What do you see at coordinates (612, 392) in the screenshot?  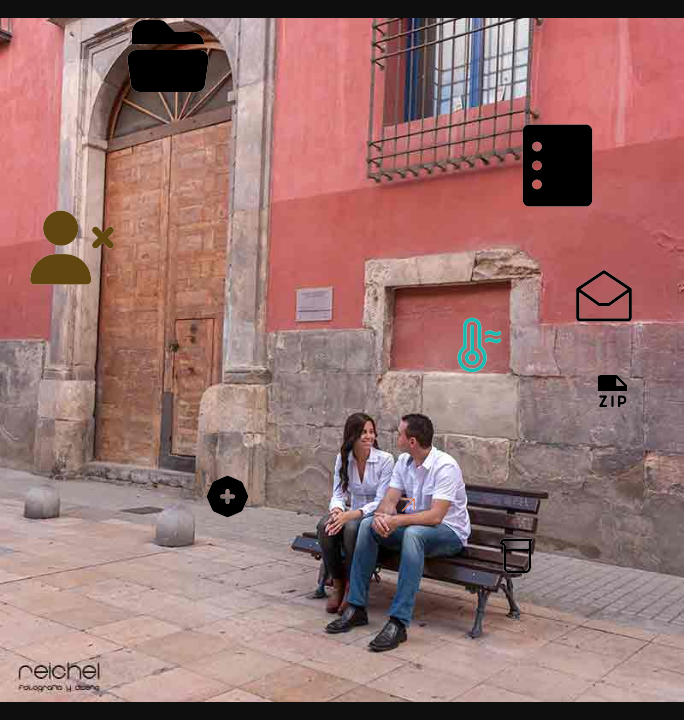 I see `open or view a compressed zip file` at bounding box center [612, 392].